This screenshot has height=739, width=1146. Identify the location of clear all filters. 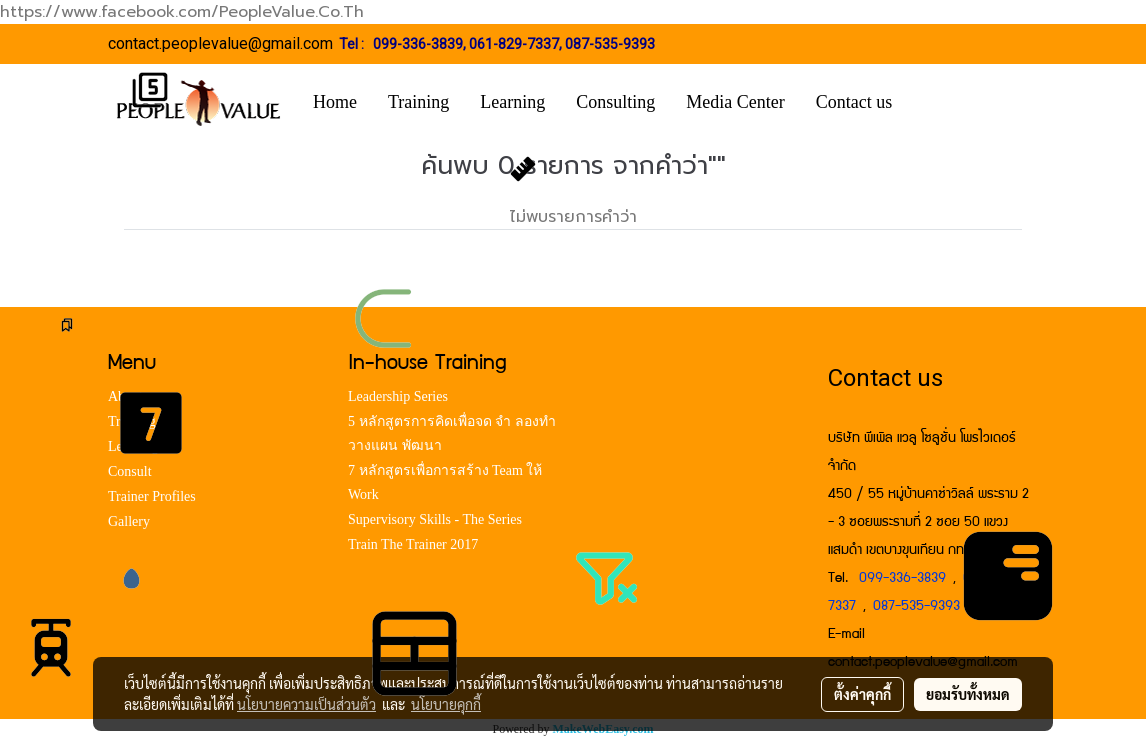
(604, 576).